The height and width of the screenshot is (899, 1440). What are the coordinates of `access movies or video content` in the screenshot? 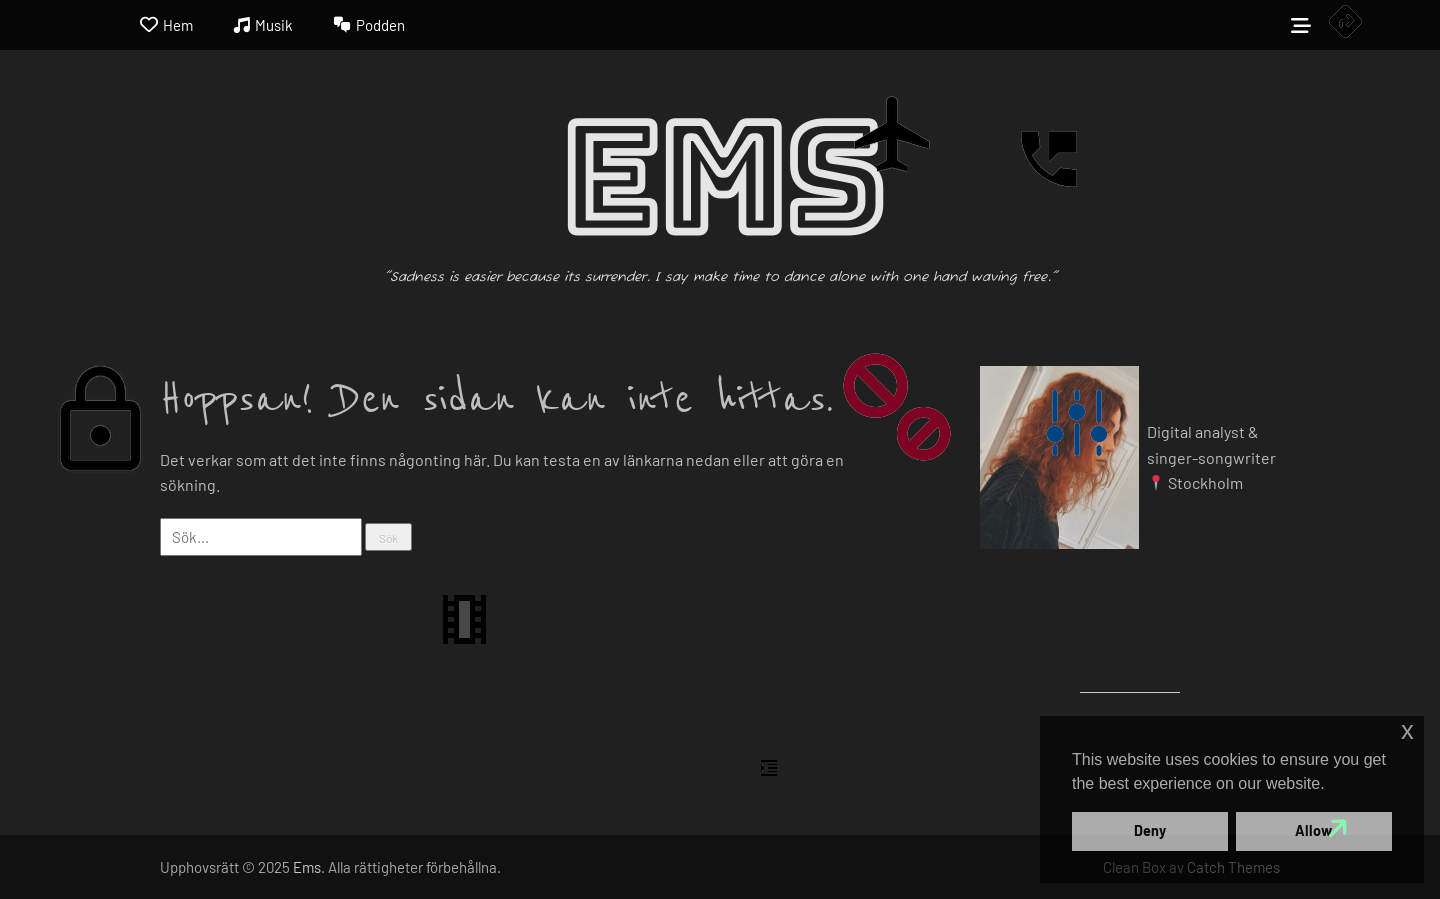 It's located at (464, 619).